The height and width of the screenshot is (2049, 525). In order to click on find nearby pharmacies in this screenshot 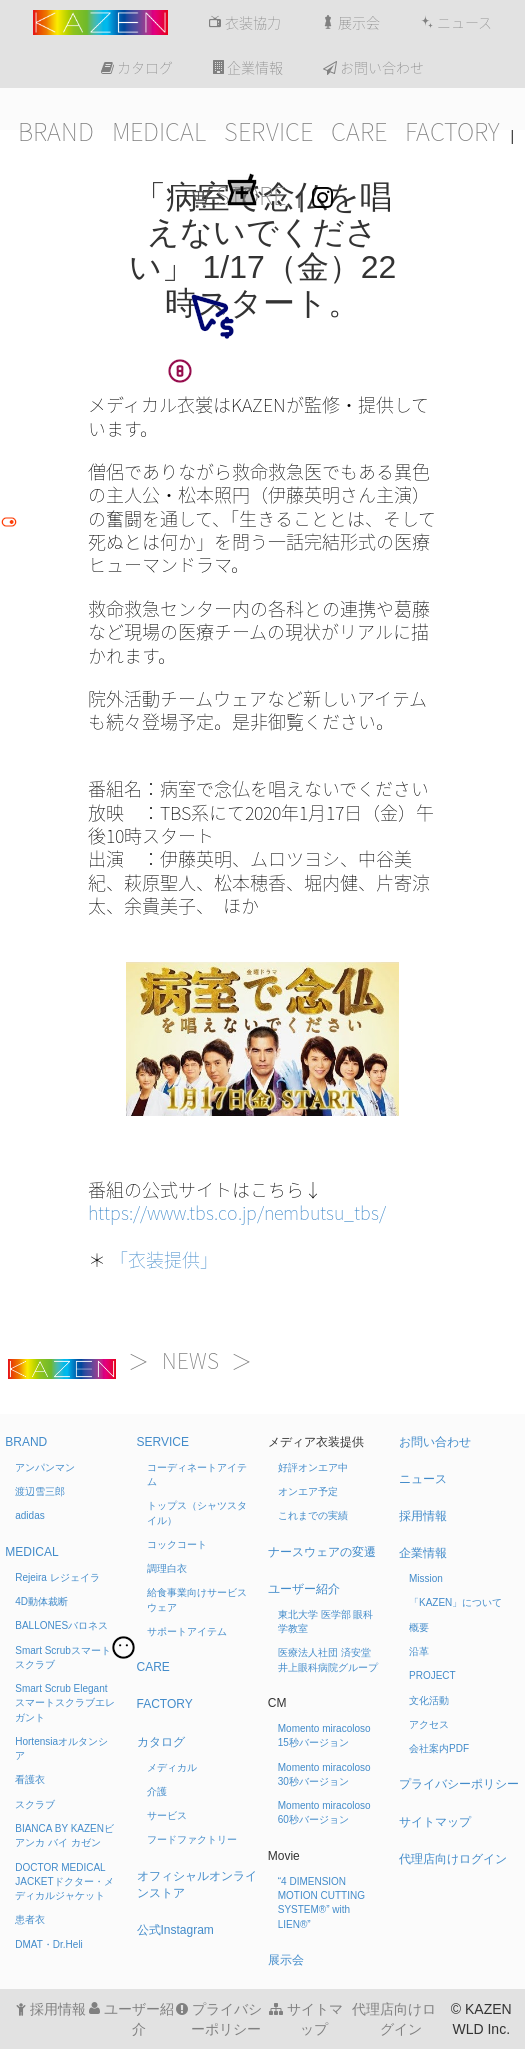, I will do `click(242, 191)`.